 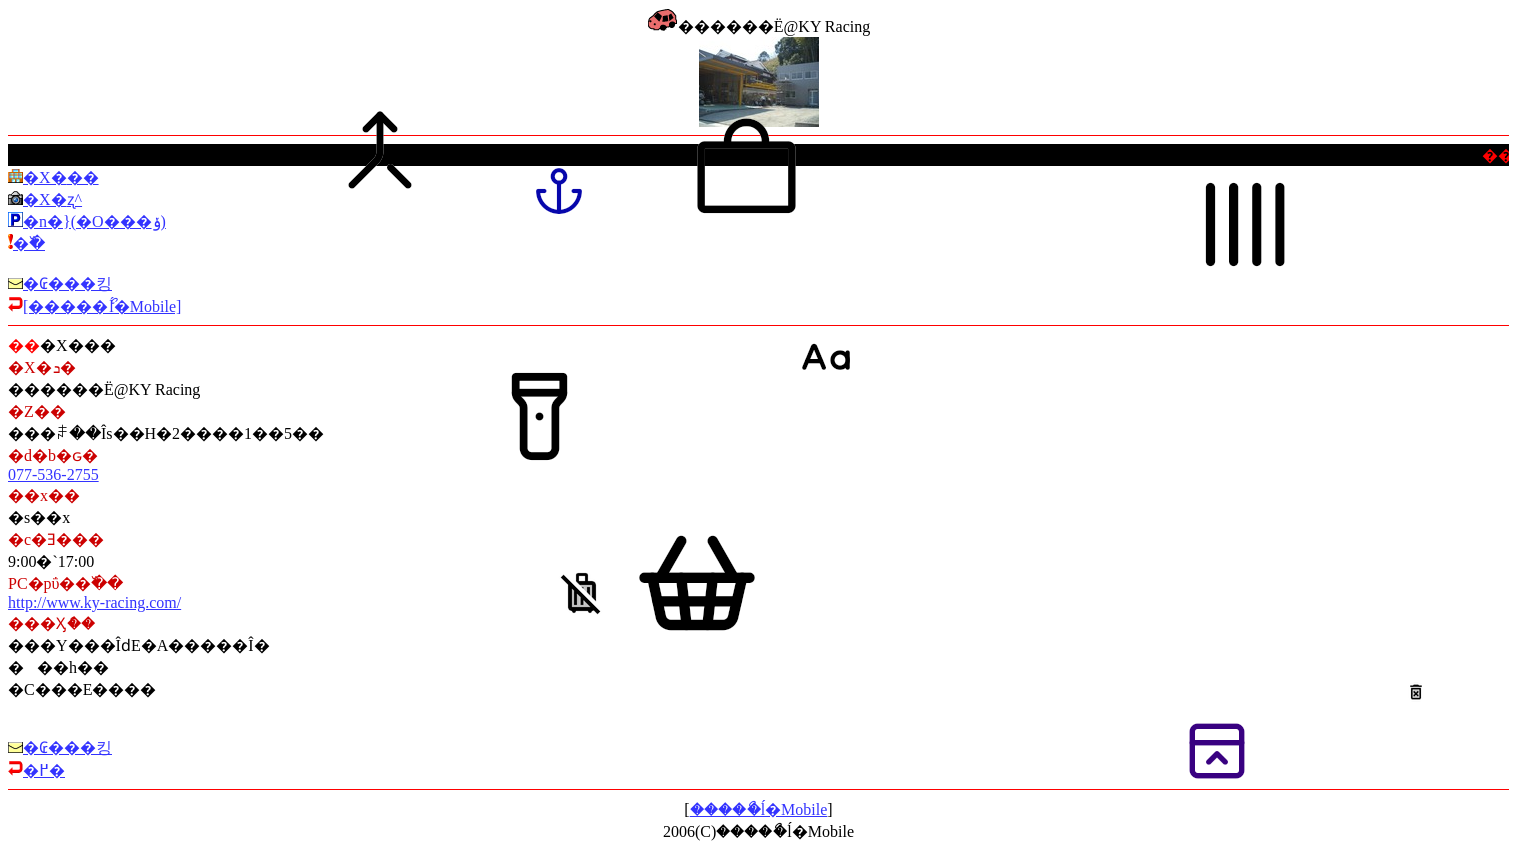 I want to click on collapse top panel, so click(x=1217, y=751).